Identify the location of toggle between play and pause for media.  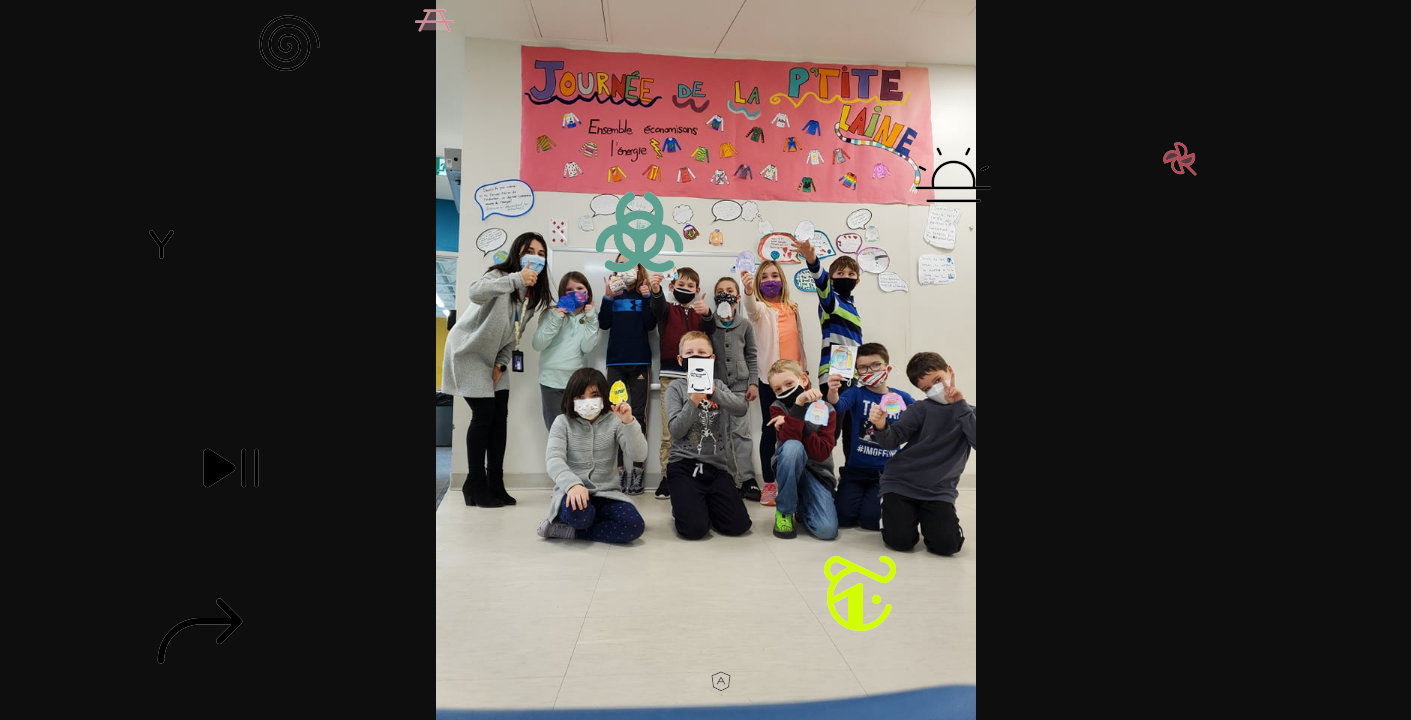
(231, 468).